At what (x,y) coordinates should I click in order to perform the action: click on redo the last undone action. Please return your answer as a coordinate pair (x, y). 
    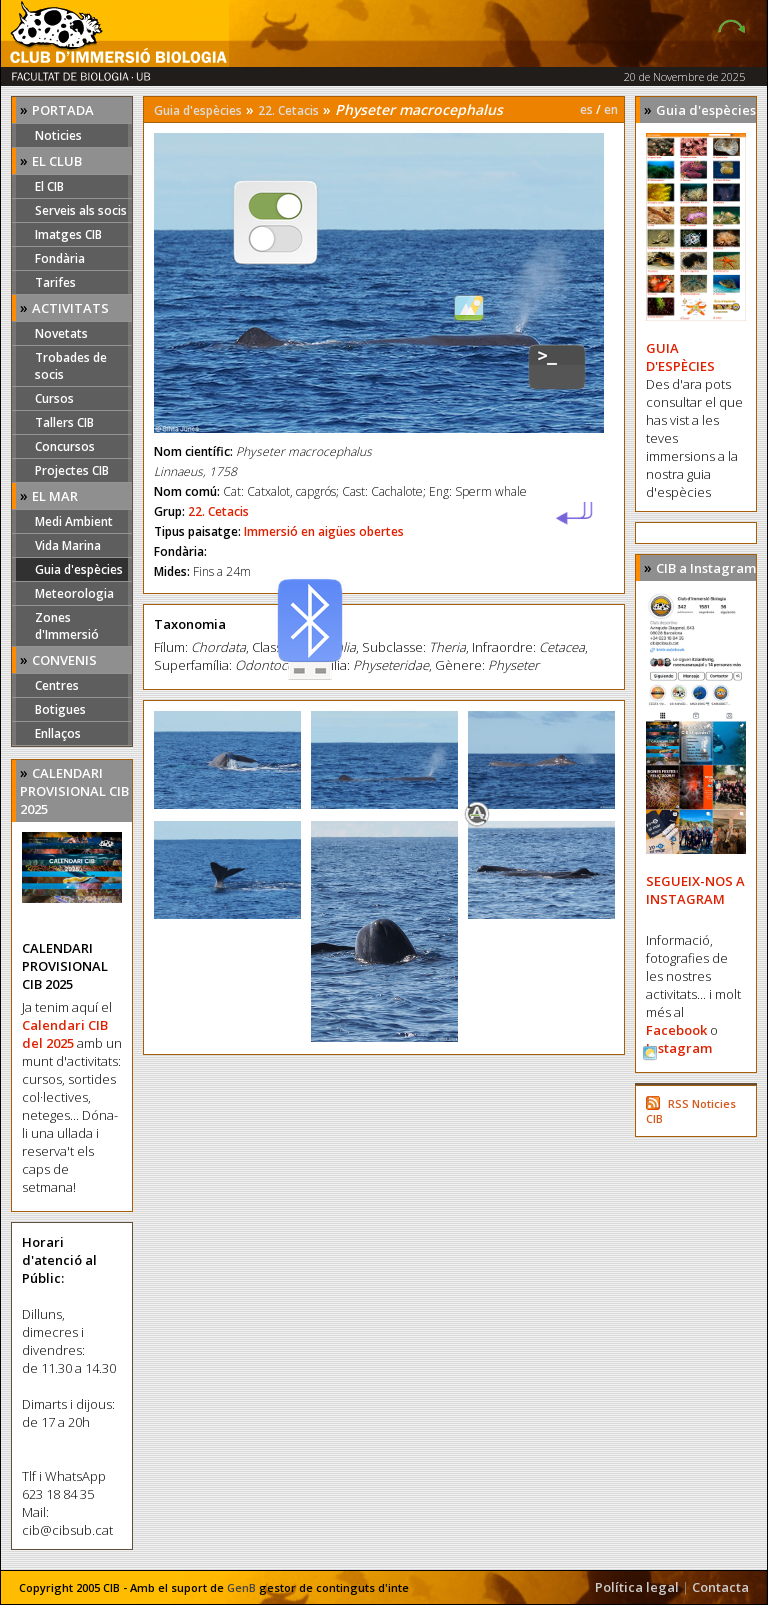
    Looking at the image, I should click on (731, 26).